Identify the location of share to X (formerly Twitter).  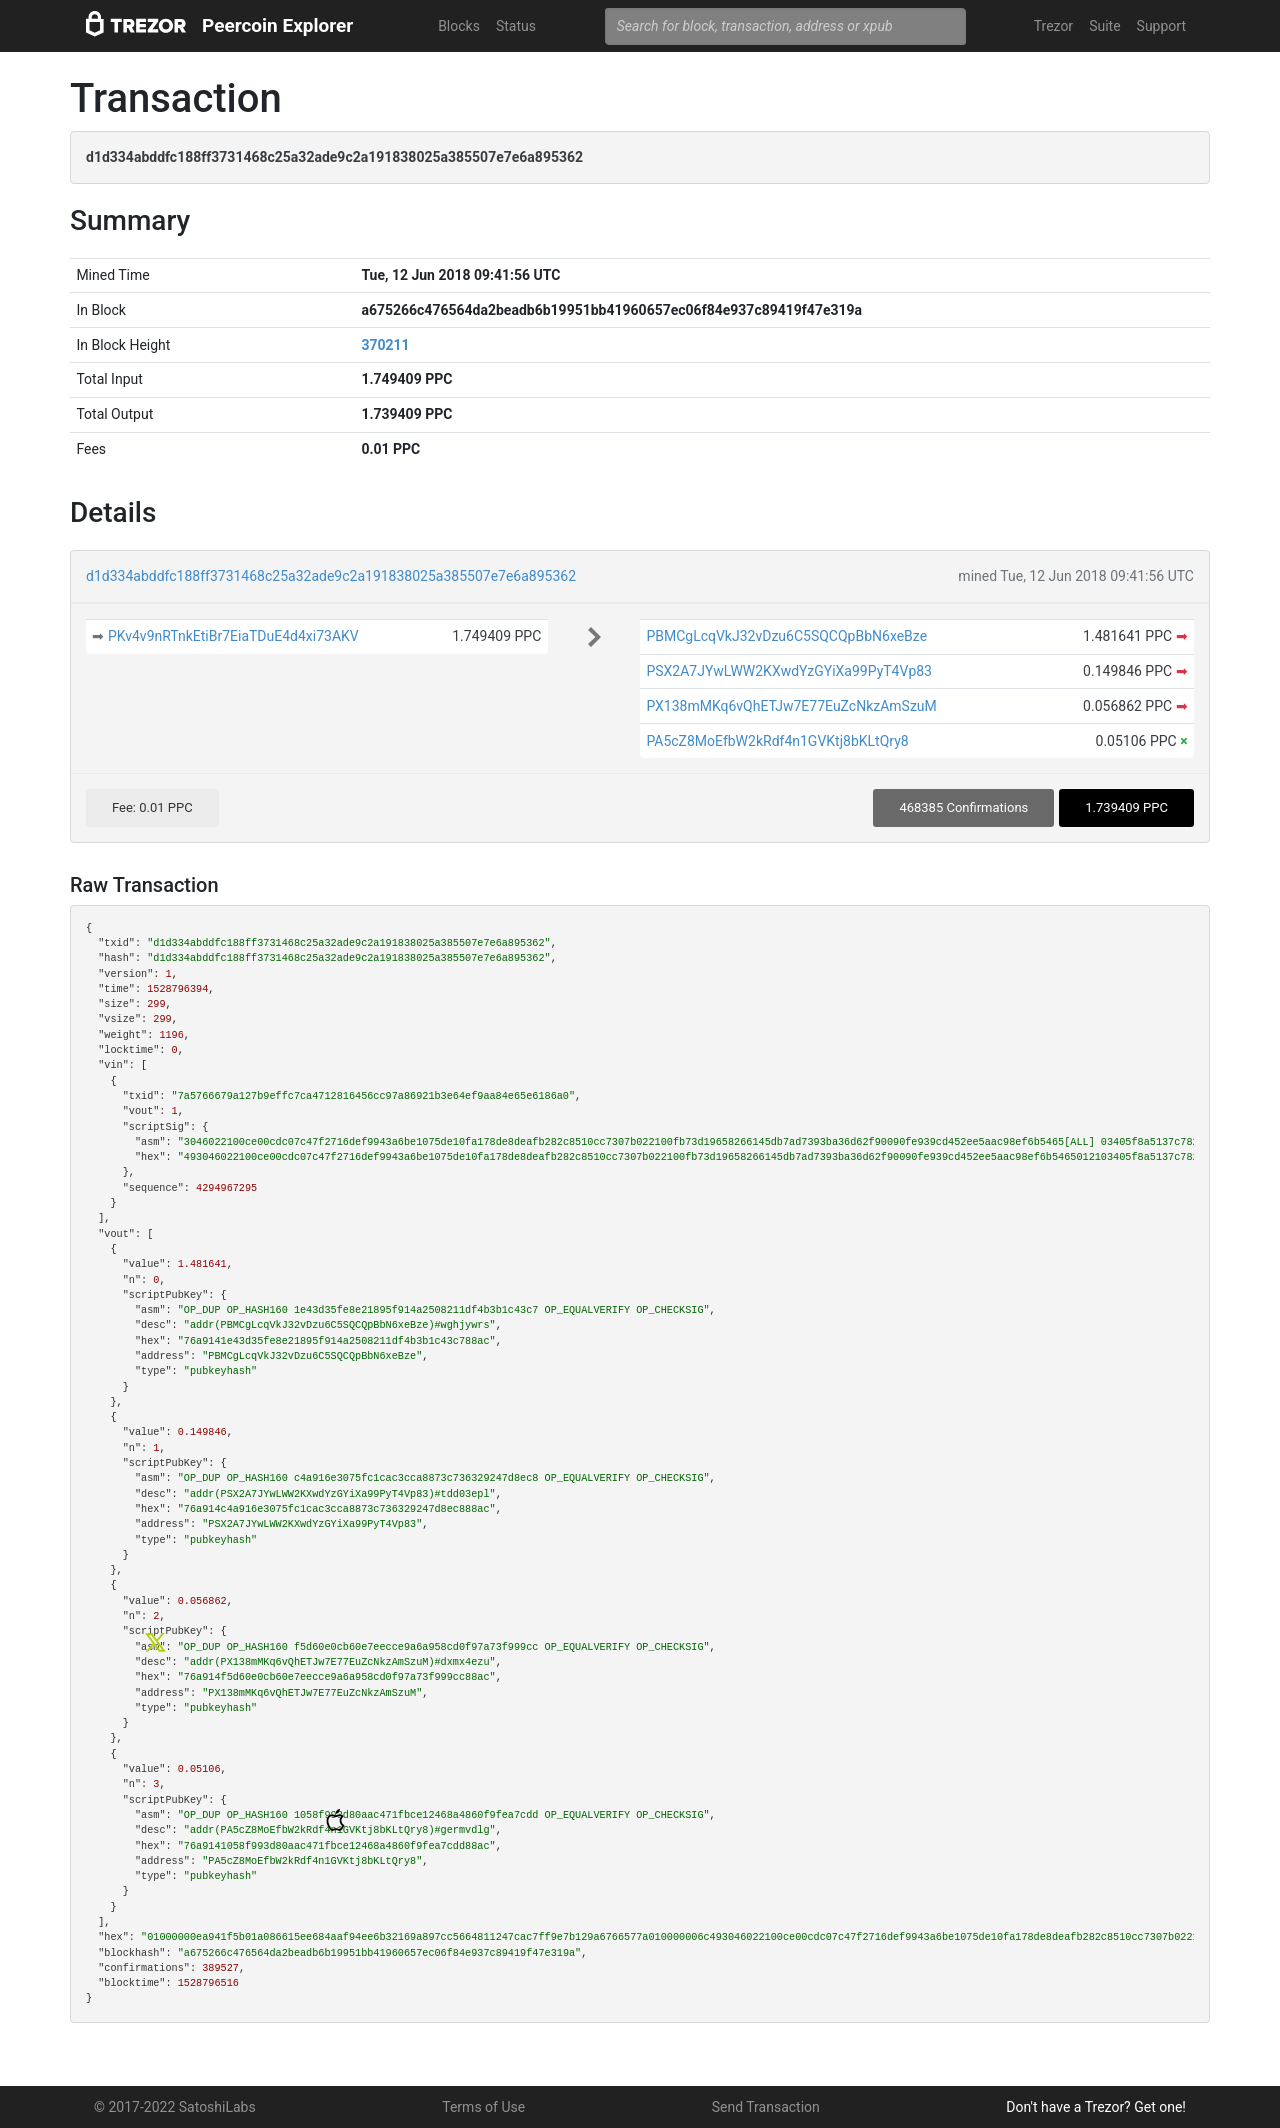
(155, 1642).